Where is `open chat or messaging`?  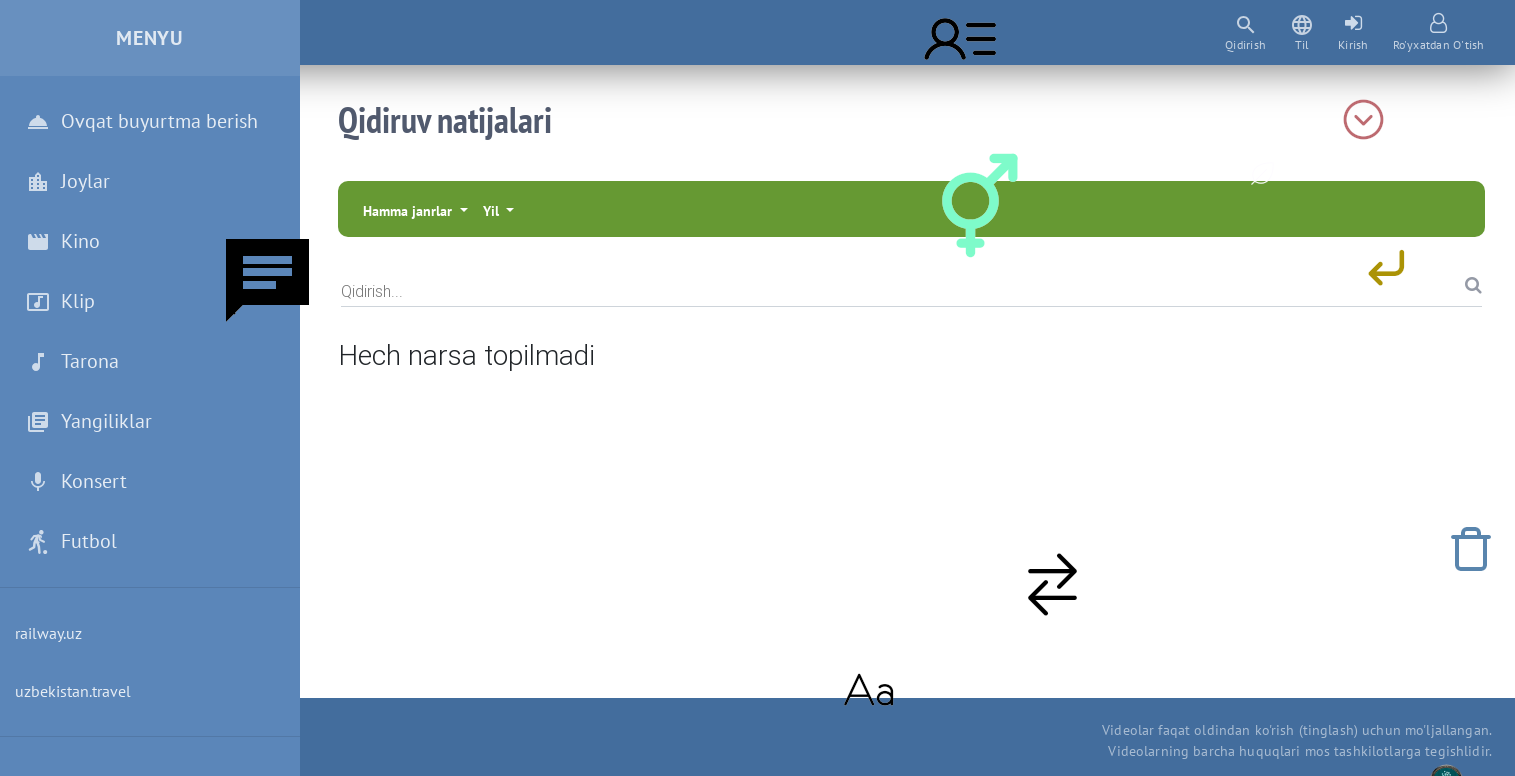
open chat or messaging is located at coordinates (267, 280).